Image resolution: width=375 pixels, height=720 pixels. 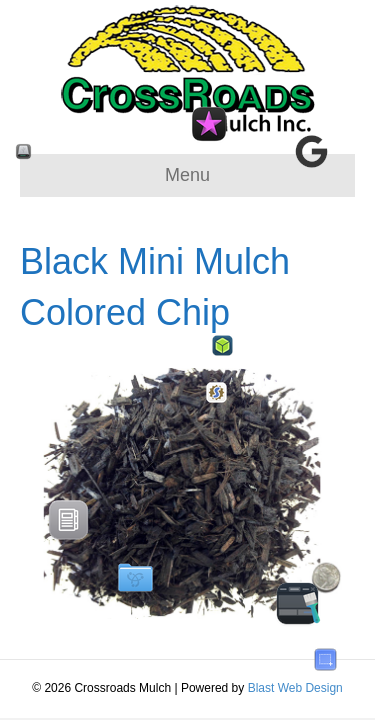 What do you see at coordinates (68, 520) in the screenshot?
I see `view release notes and software updates` at bounding box center [68, 520].